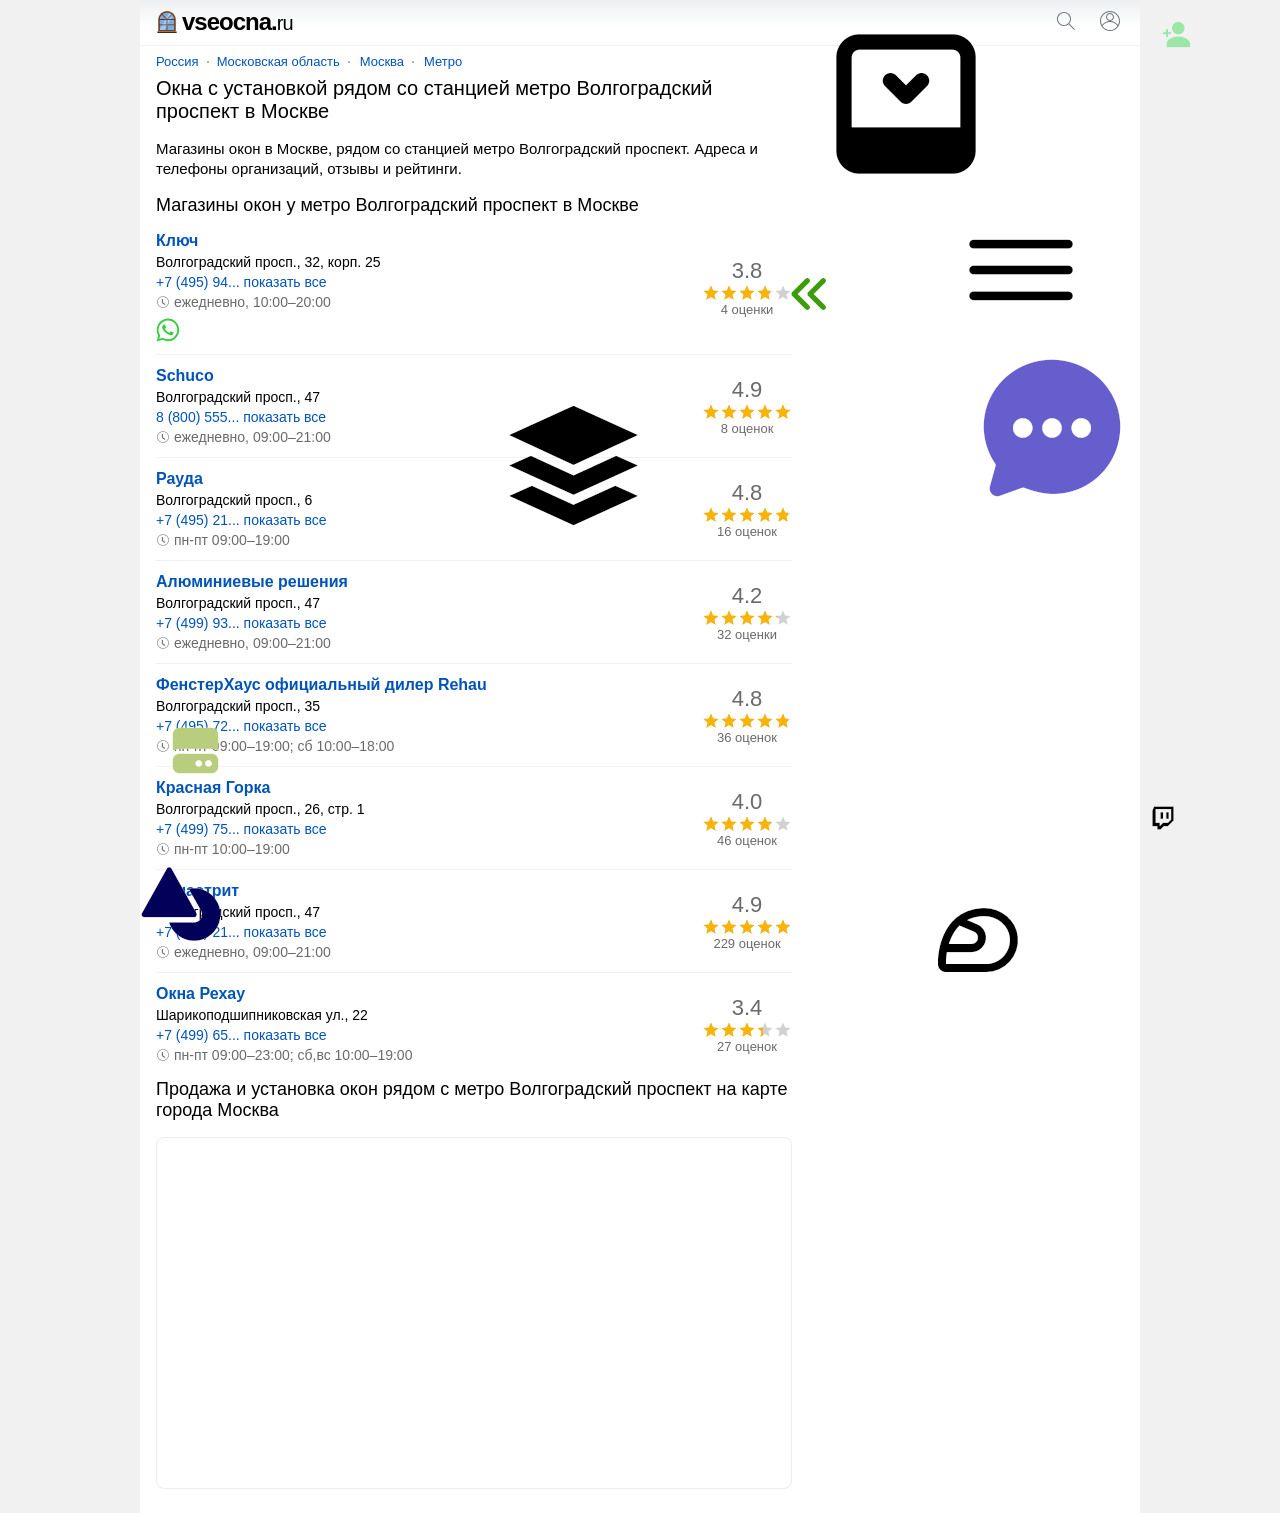 This screenshot has width=1280, height=1513. Describe the element at coordinates (978, 940) in the screenshot. I see `access motorsports or racing content` at that location.